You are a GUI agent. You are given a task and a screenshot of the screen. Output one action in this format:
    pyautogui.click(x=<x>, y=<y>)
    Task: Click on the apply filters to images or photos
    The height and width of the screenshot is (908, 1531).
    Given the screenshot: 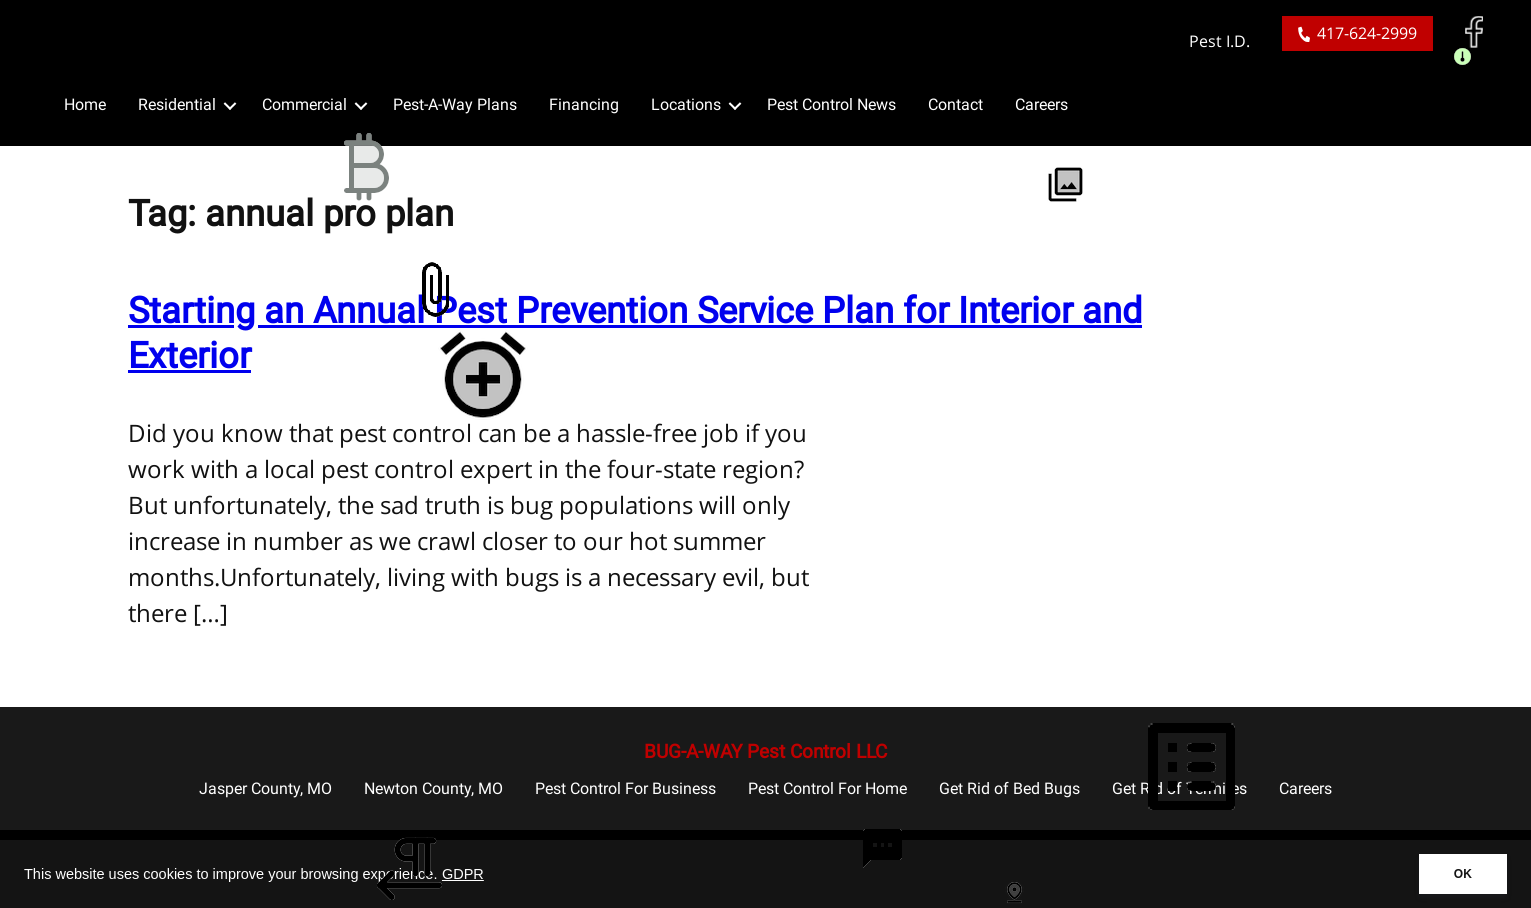 What is the action you would take?
    pyautogui.click(x=1065, y=184)
    